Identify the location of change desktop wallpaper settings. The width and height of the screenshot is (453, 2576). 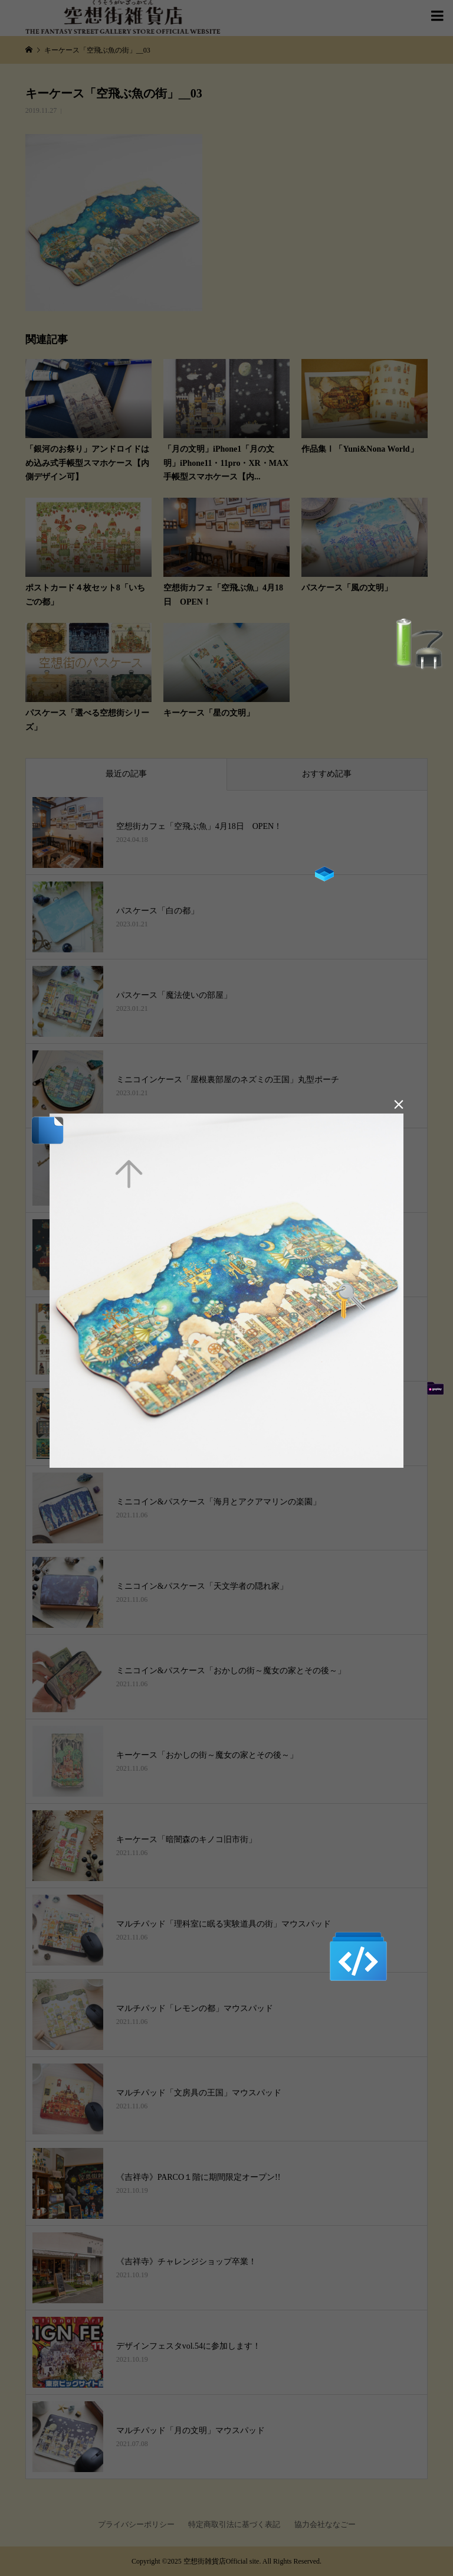
(47, 1129).